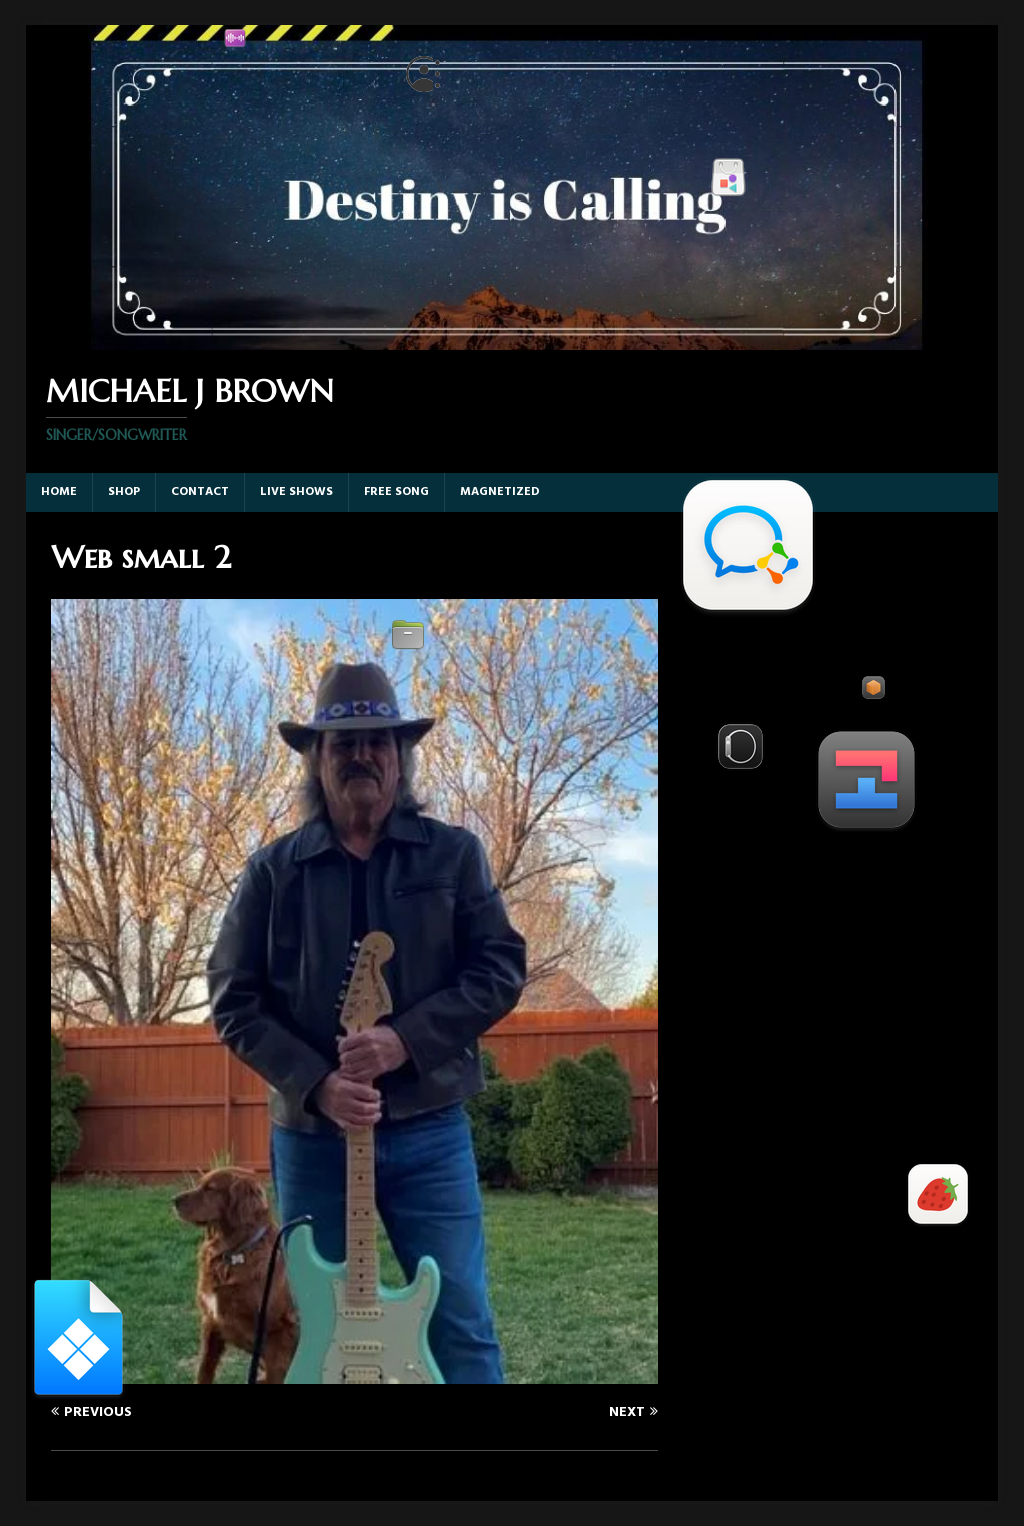 The image size is (1024, 1526). What do you see at coordinates (235, 38) in the screenshot?
I see `open sound recorder app` at bounding box center [235, 38].